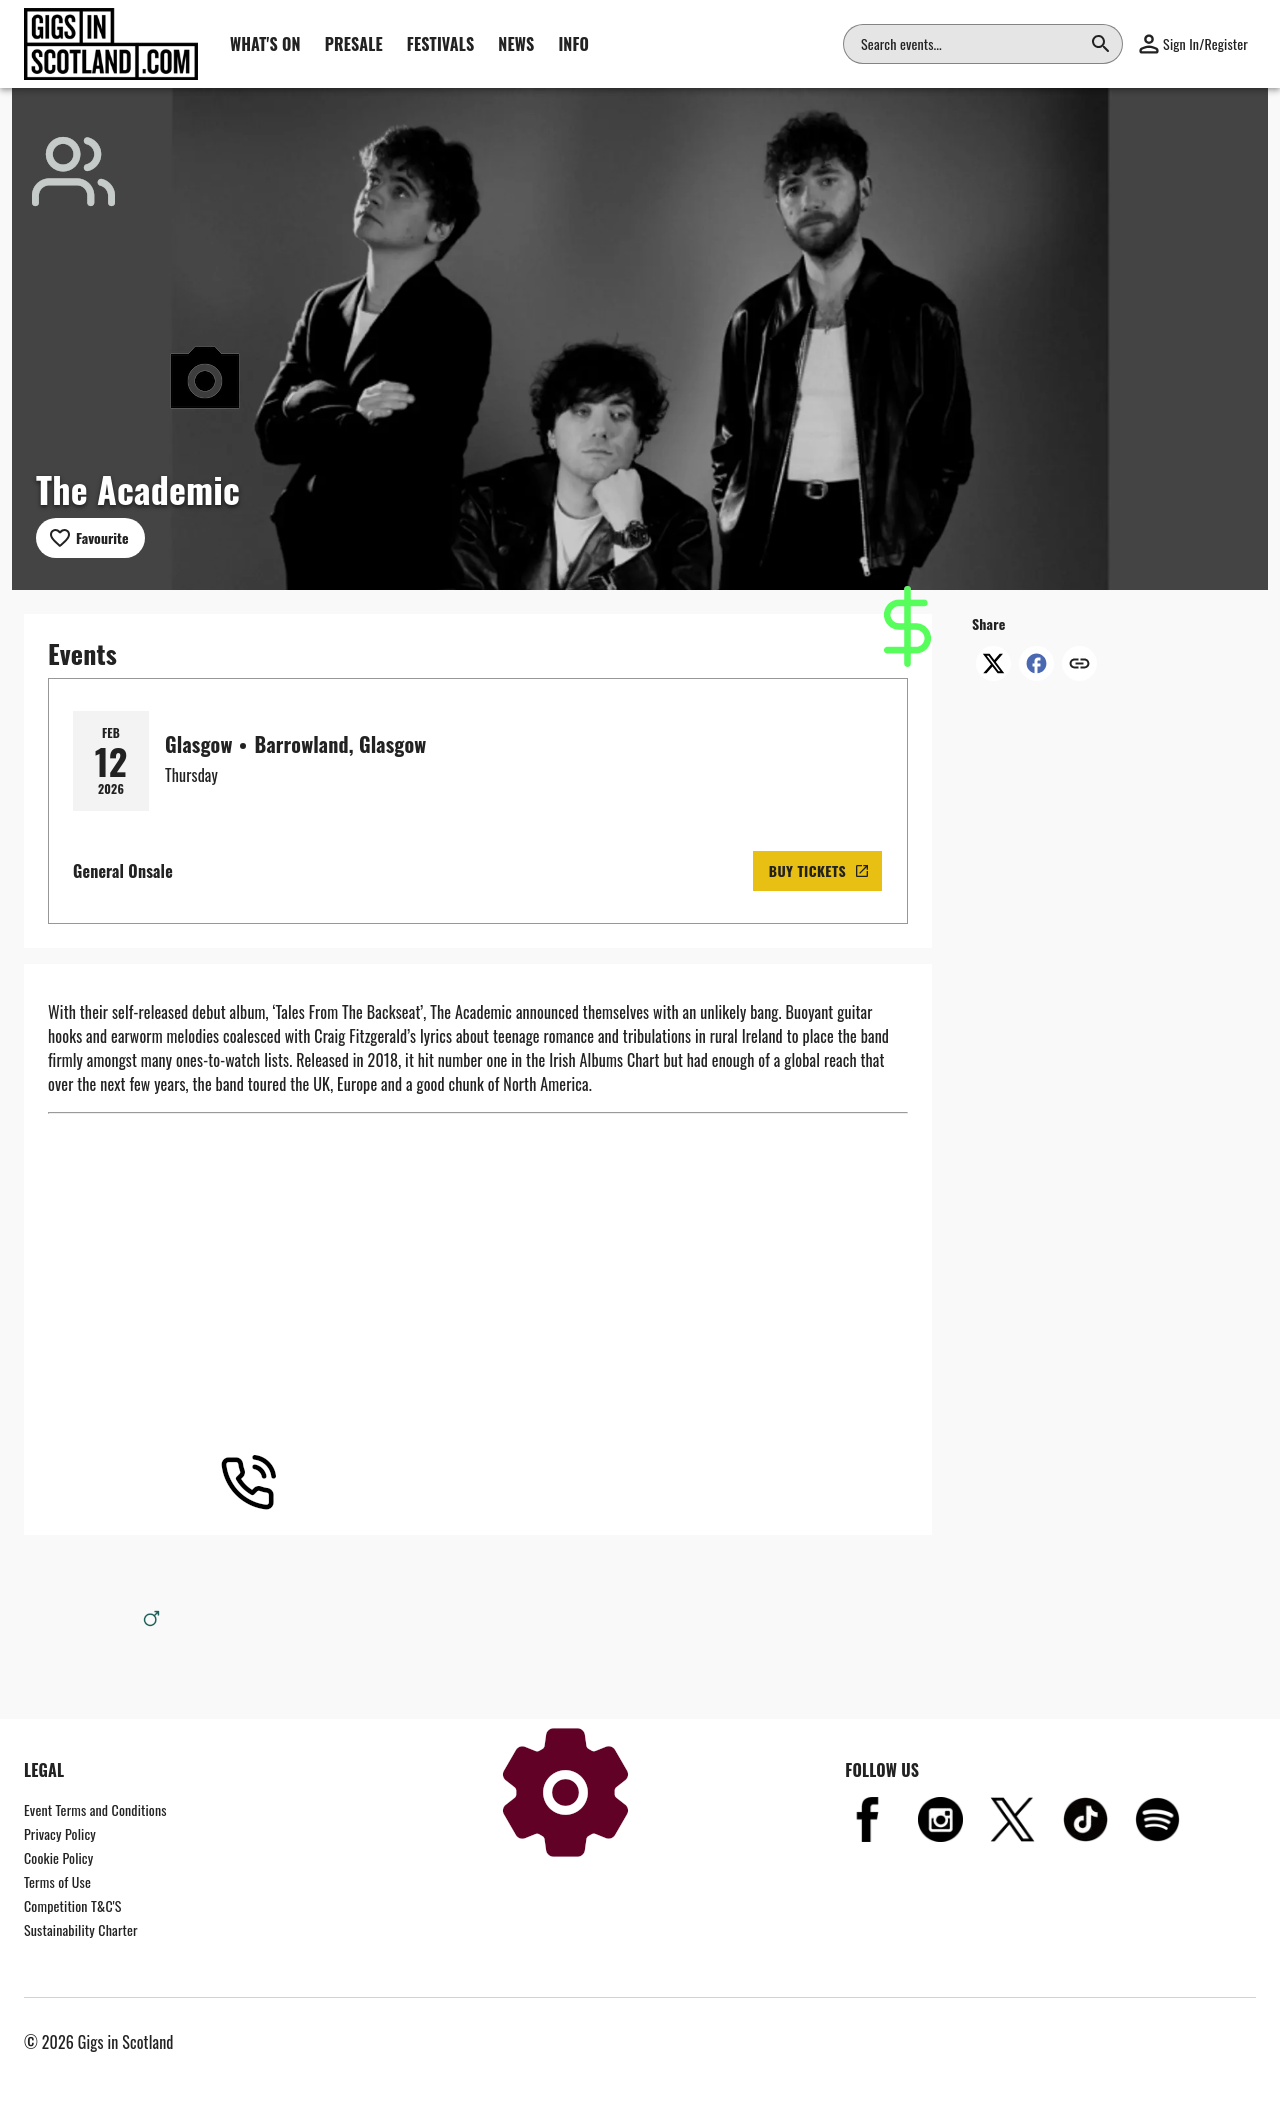 The image size is (1280, 2111). Describe the element at coordinates (73, 171) in the screenshot. I see `view all users or team members` at that location.